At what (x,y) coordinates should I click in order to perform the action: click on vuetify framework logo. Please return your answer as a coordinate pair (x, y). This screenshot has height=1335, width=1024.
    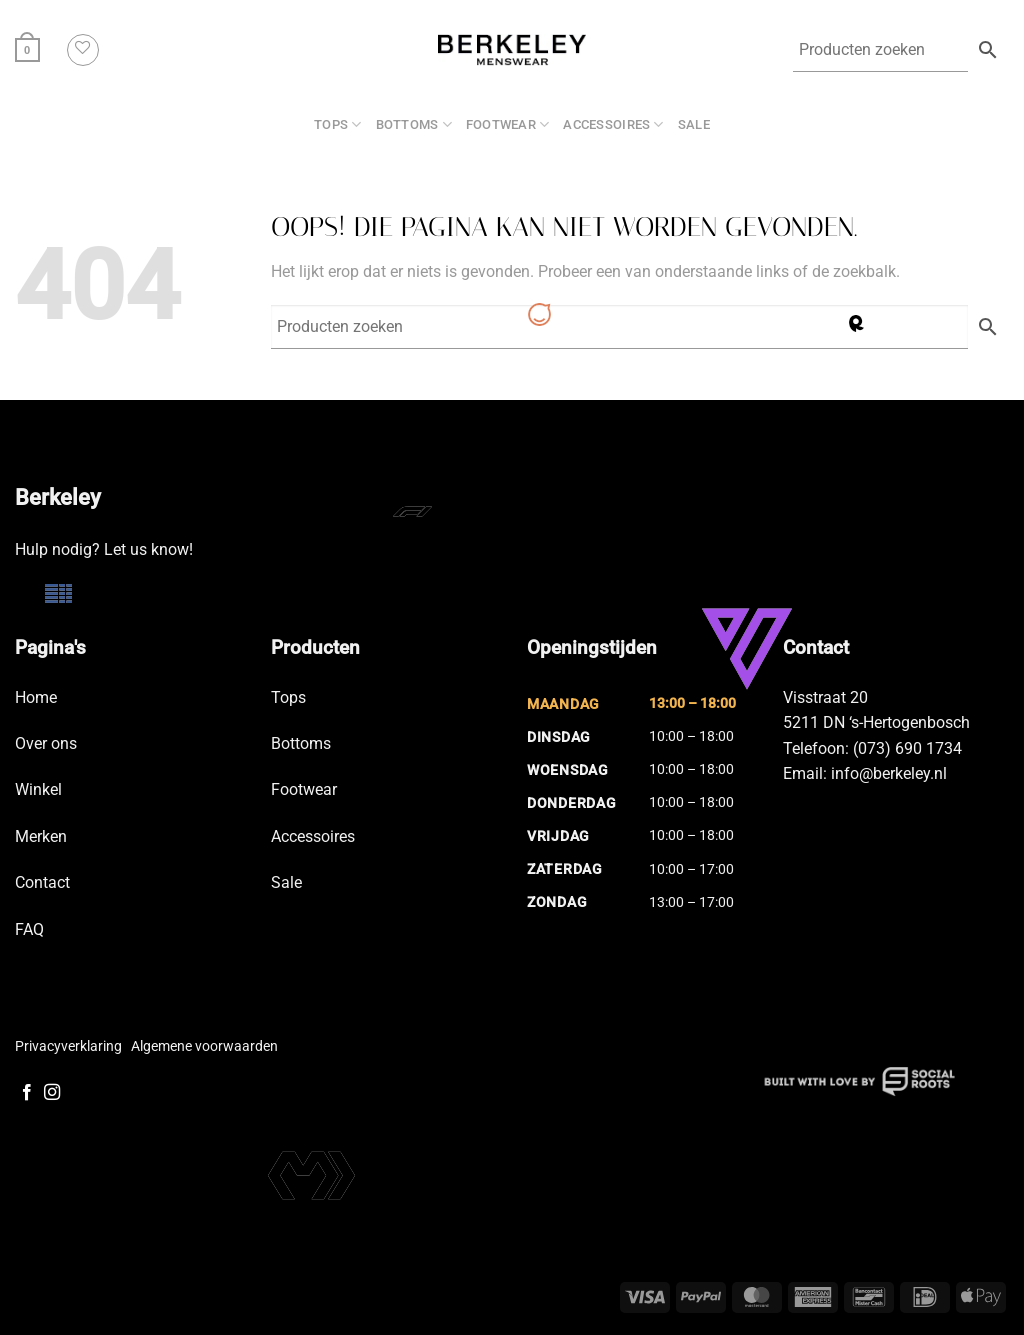
    Looking at the image, I should click on (747, 649).